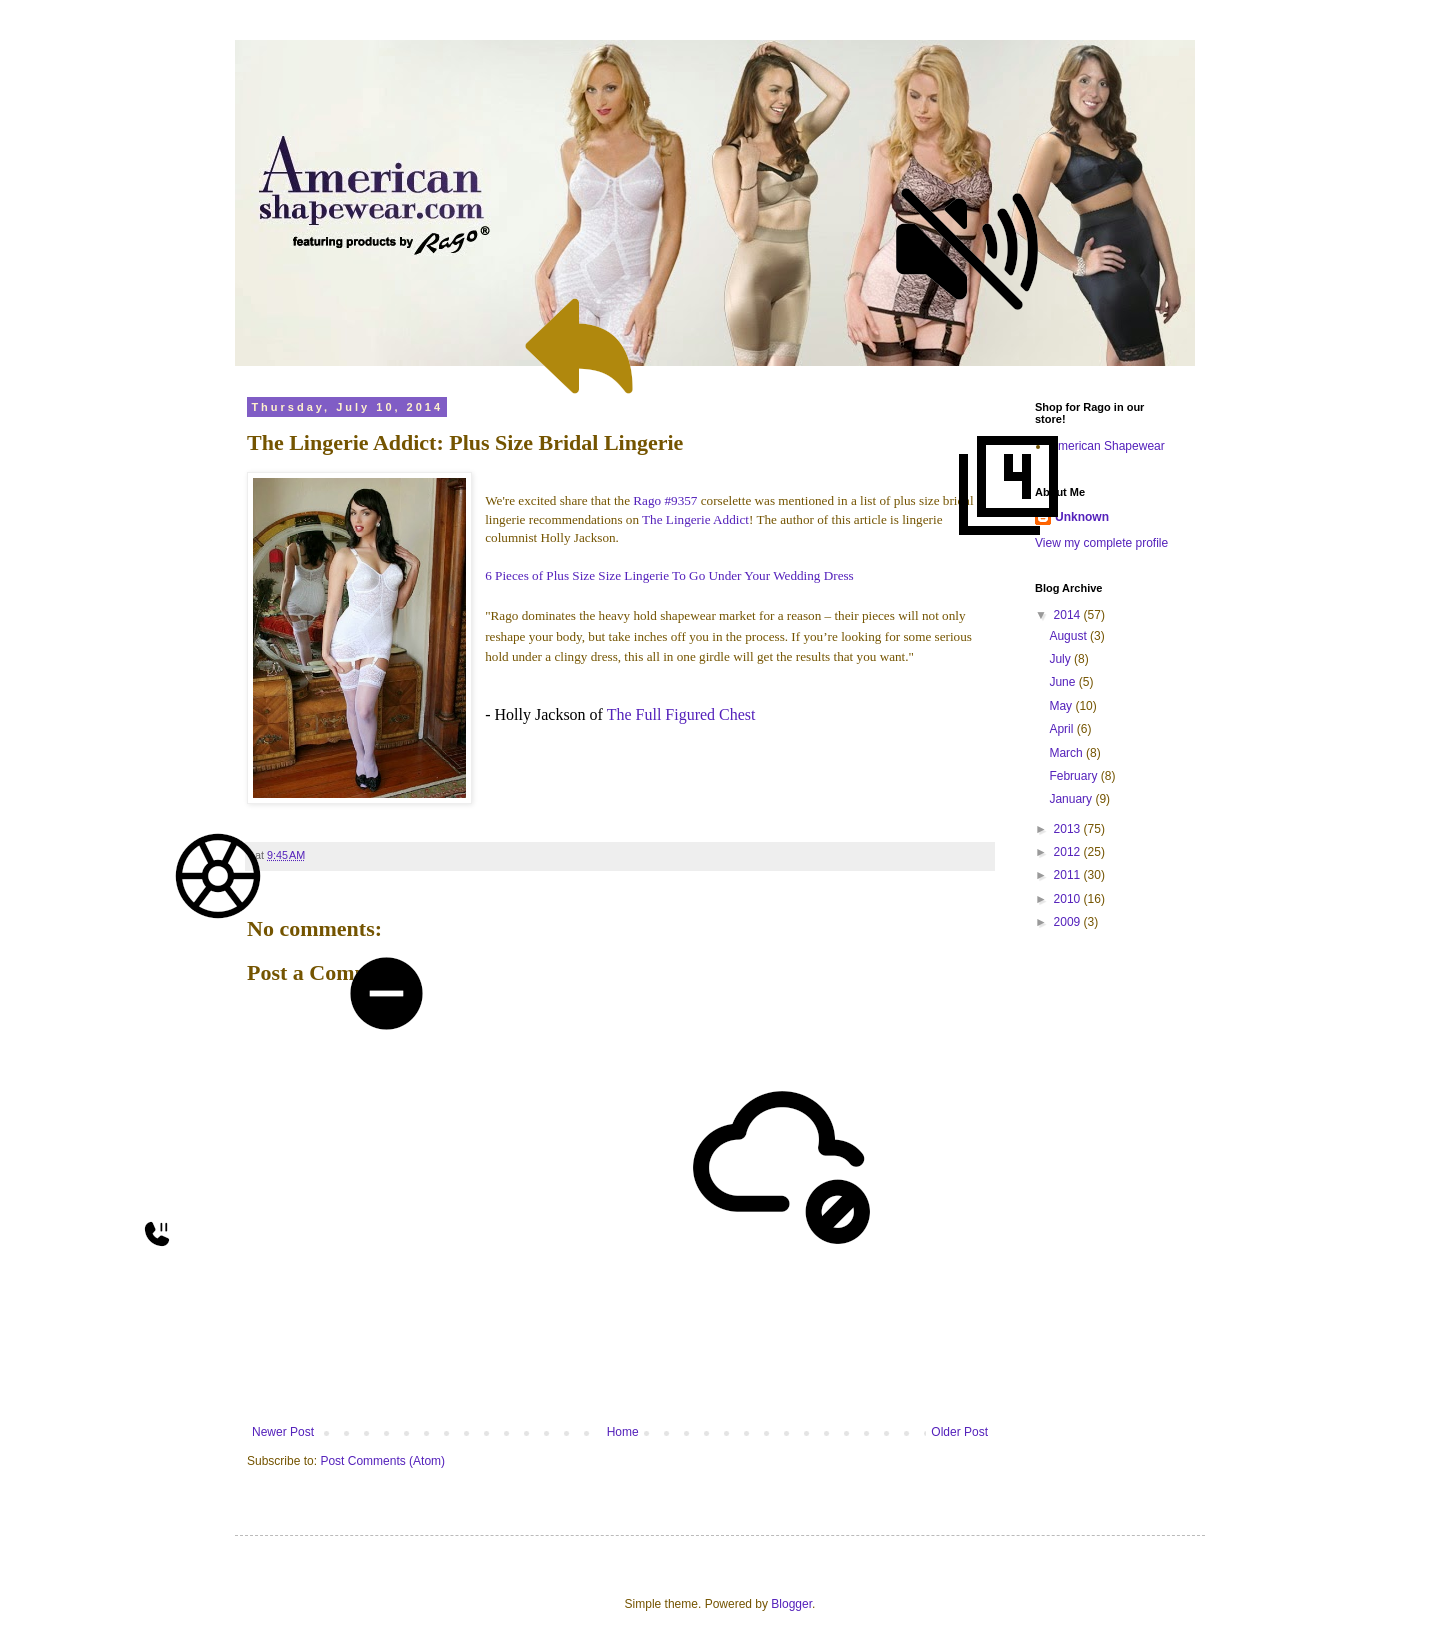 Image resolution: width=1440 pixels, height=1652 pixels. I want to click on mute or unmute audio, so click(967, 249).